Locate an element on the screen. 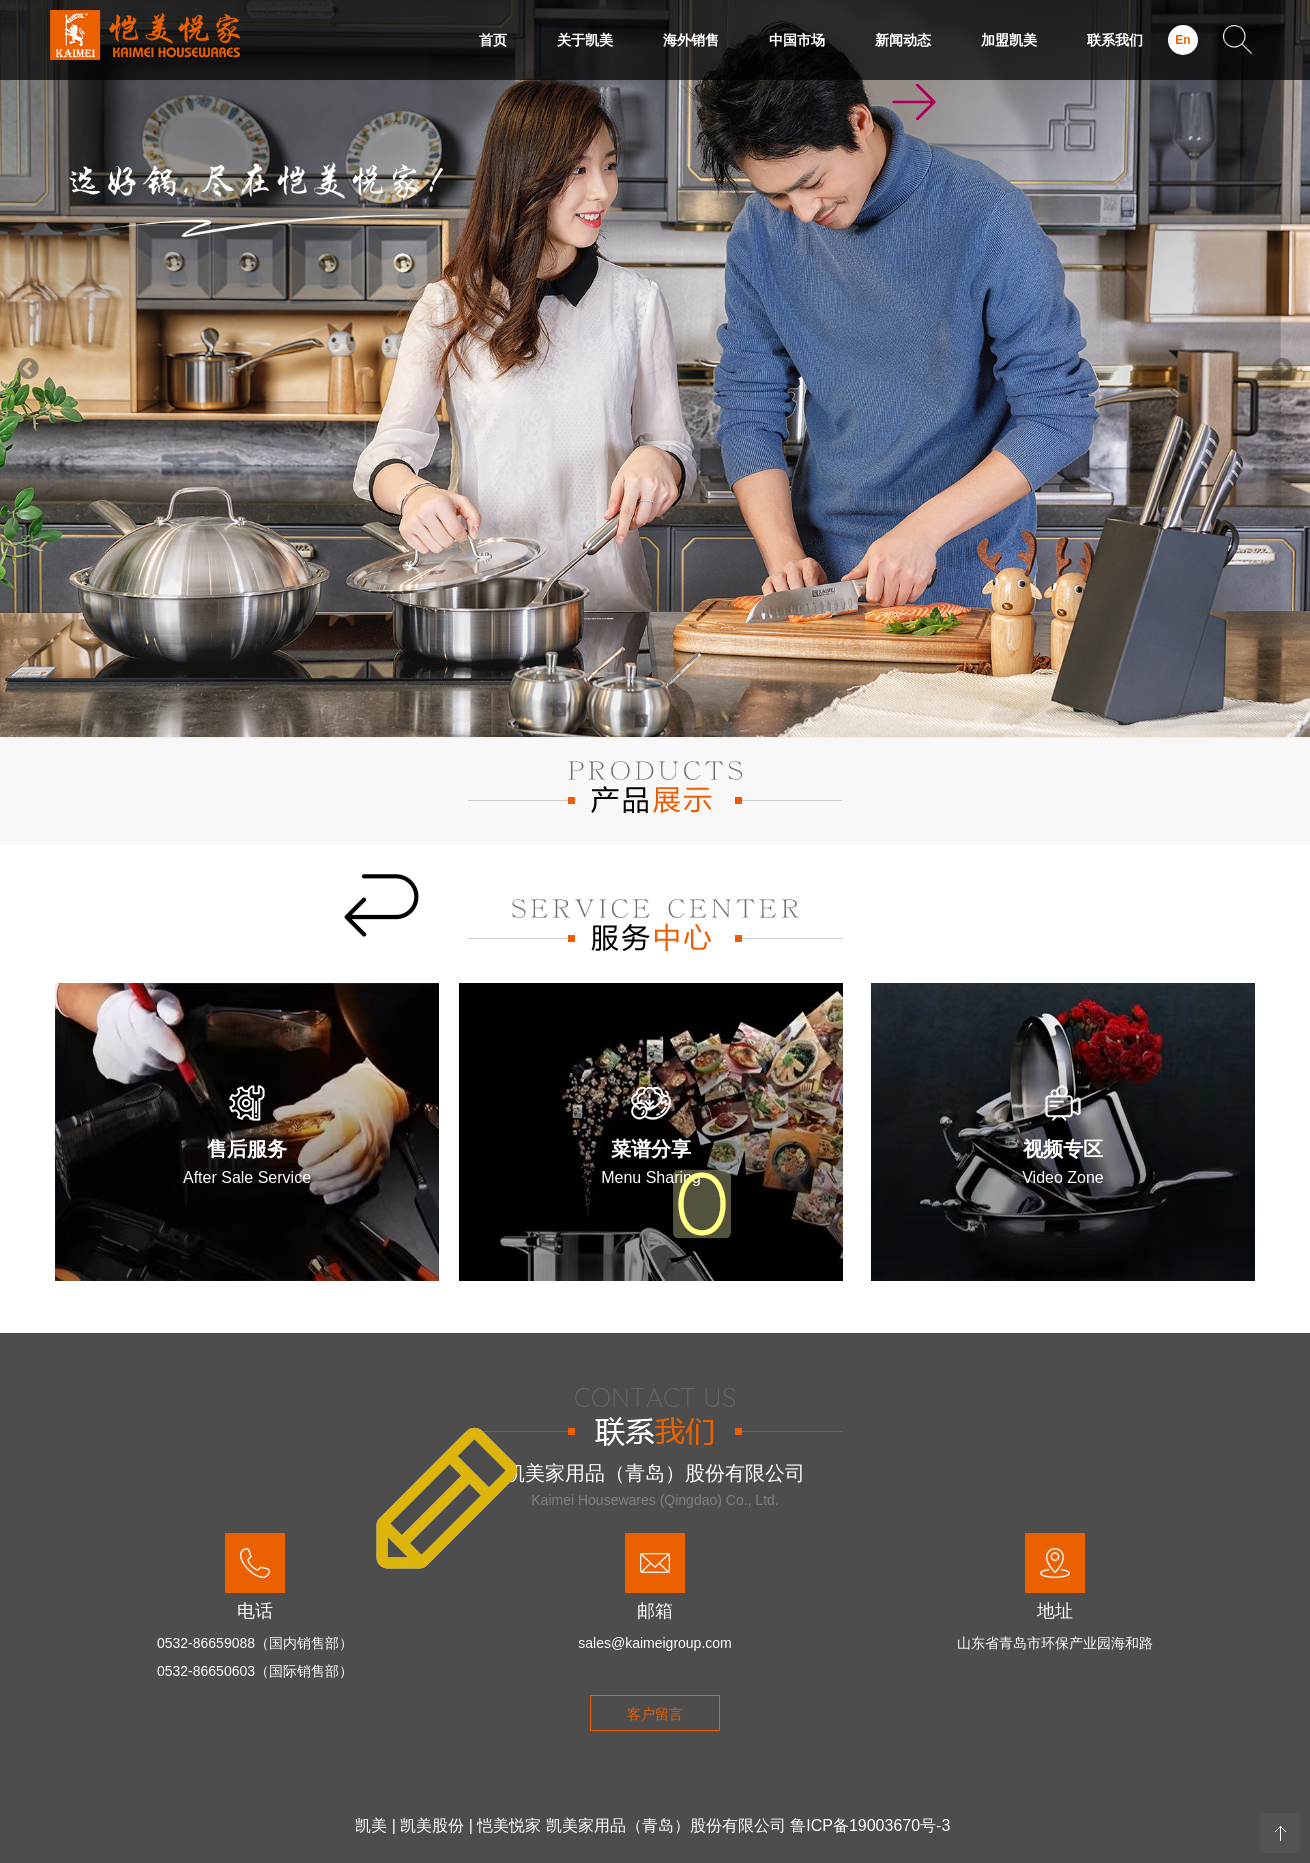 The image size is (1310, 1863). represents the number zero in a numeric input or display is located at coordinates (702, 1204).